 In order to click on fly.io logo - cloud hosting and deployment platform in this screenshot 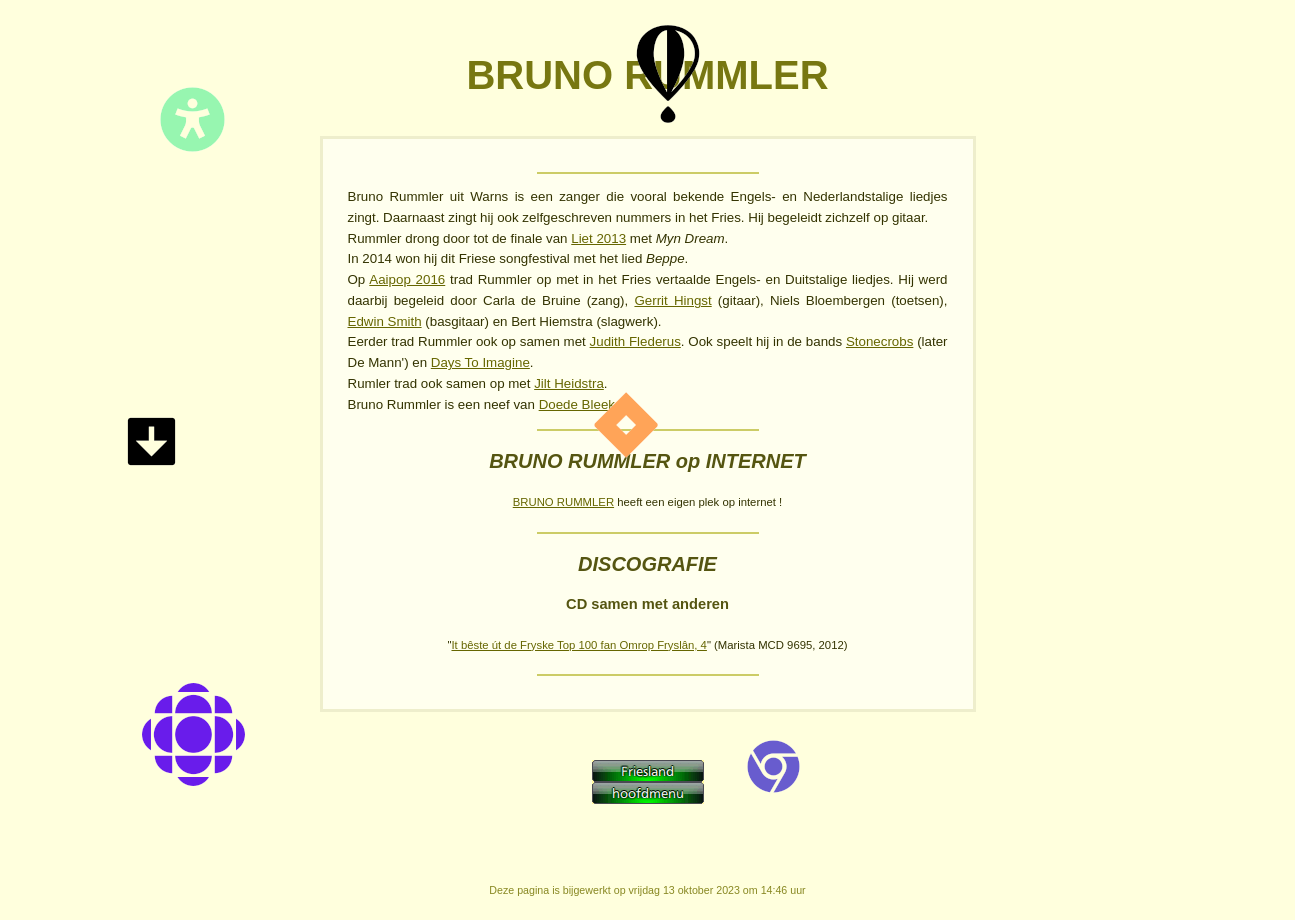, I will do `click(668, 74)`.